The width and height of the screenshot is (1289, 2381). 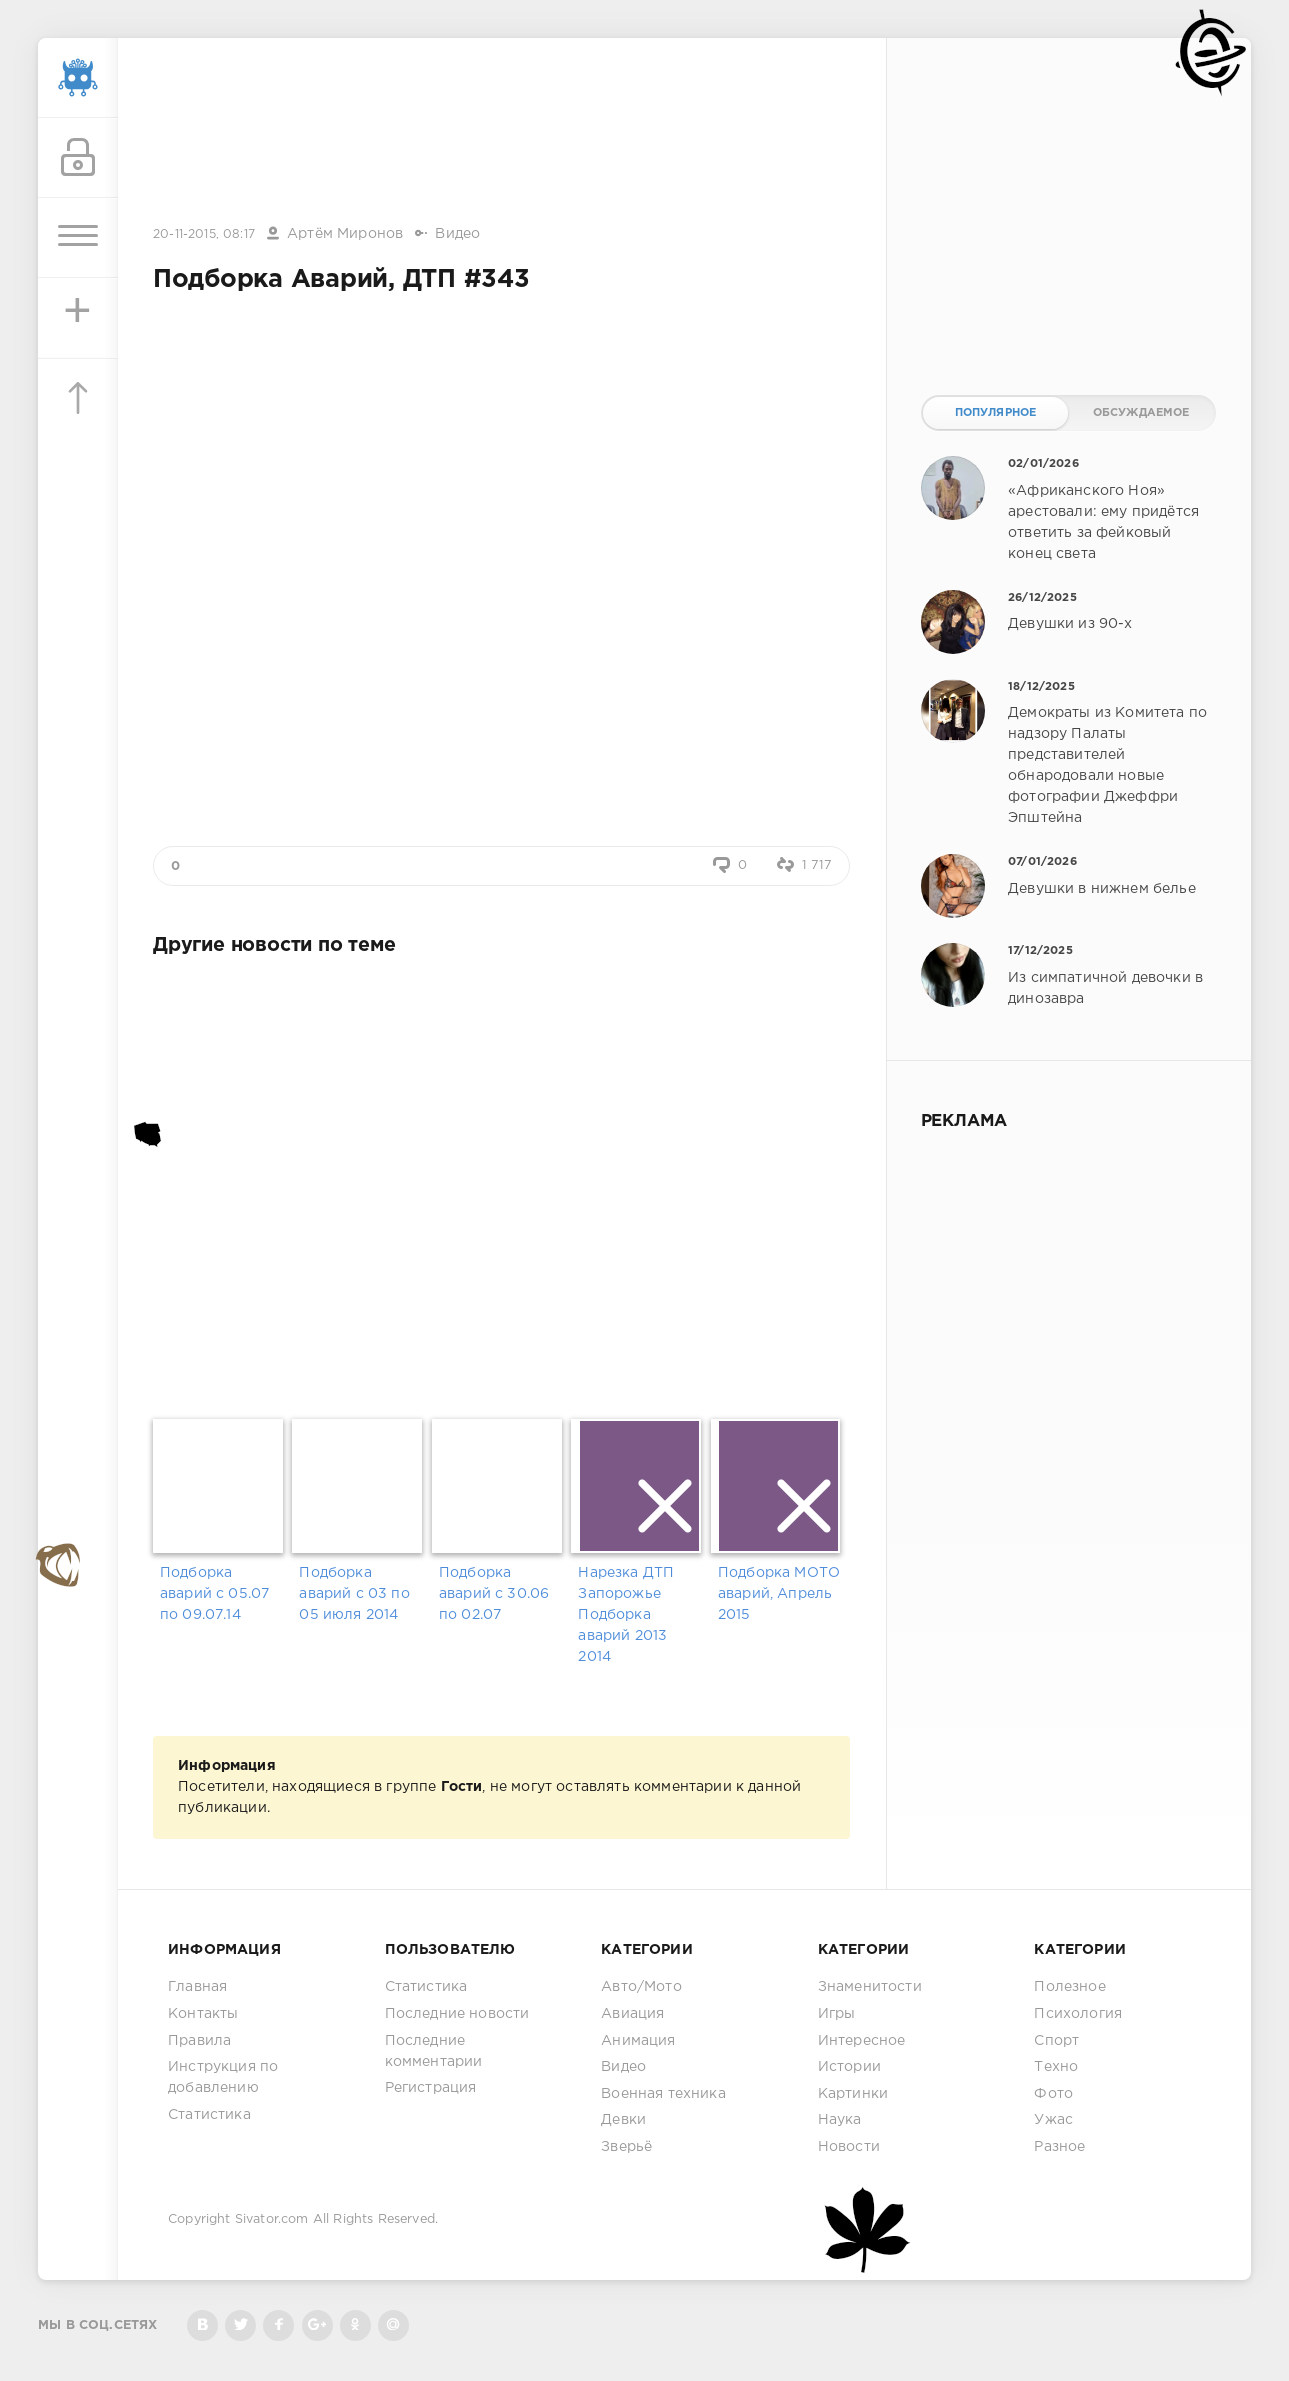 I want to click on indicates a beast or creature type in a game interface, so click(x=58, y=1565).